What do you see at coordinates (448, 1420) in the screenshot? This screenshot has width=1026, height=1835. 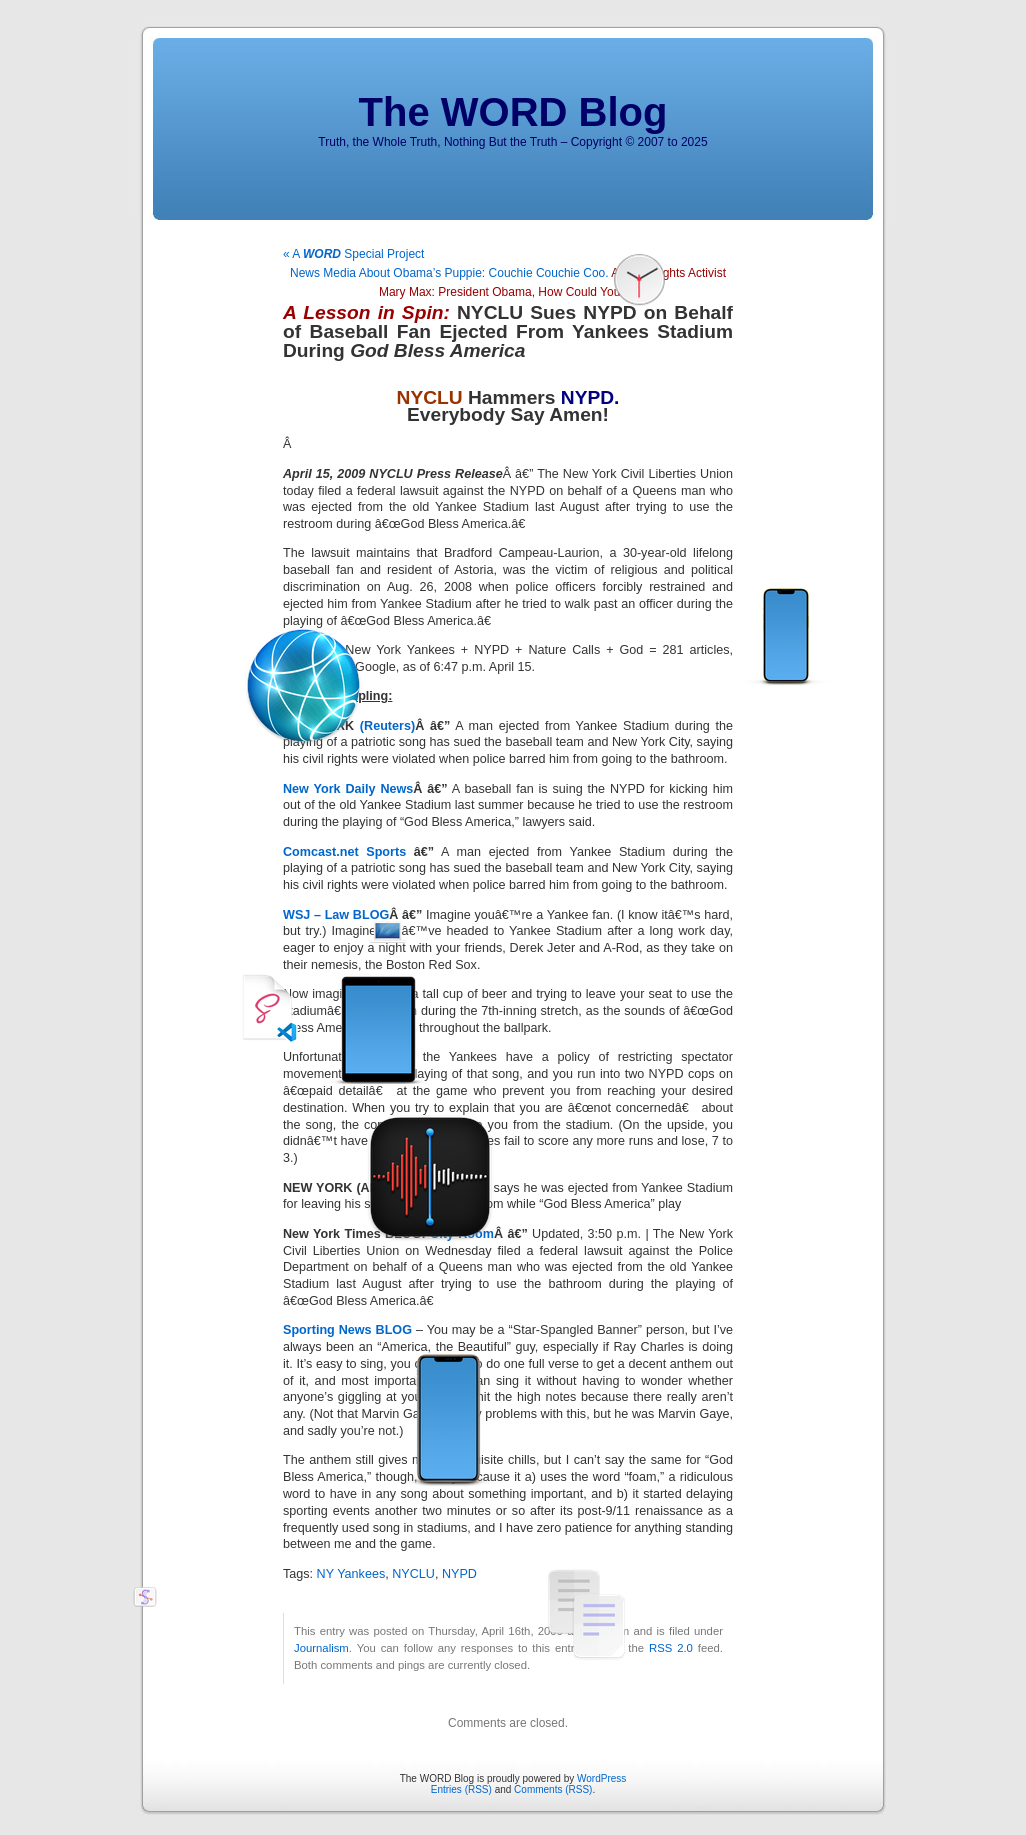 I see `iPhone XS Max device icon` at bounding box center [448, 1420].